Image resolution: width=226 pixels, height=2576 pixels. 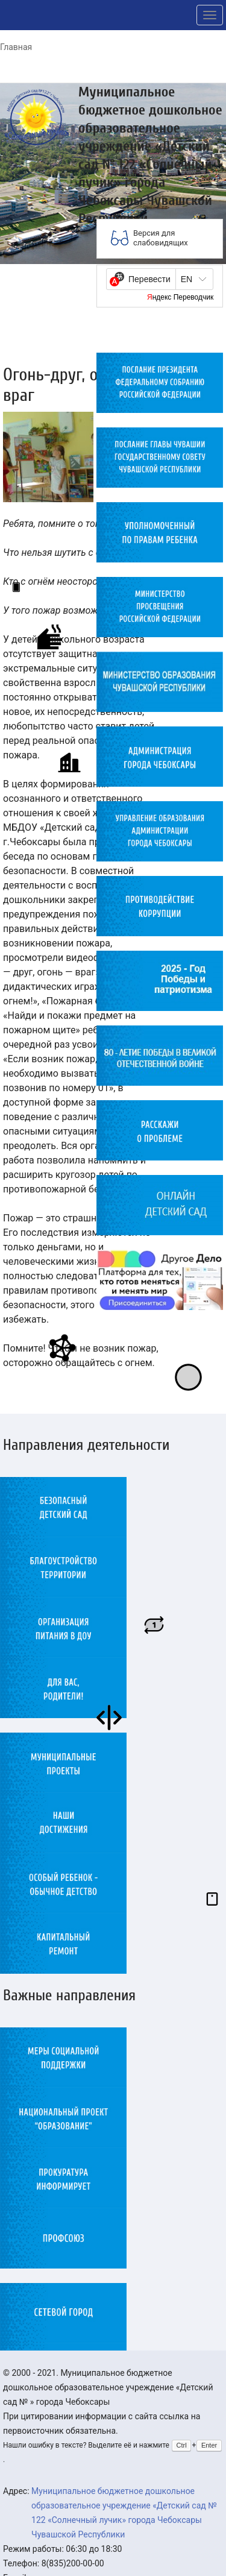 I want to click on activate hand dryer, so click(x=50, y=636).